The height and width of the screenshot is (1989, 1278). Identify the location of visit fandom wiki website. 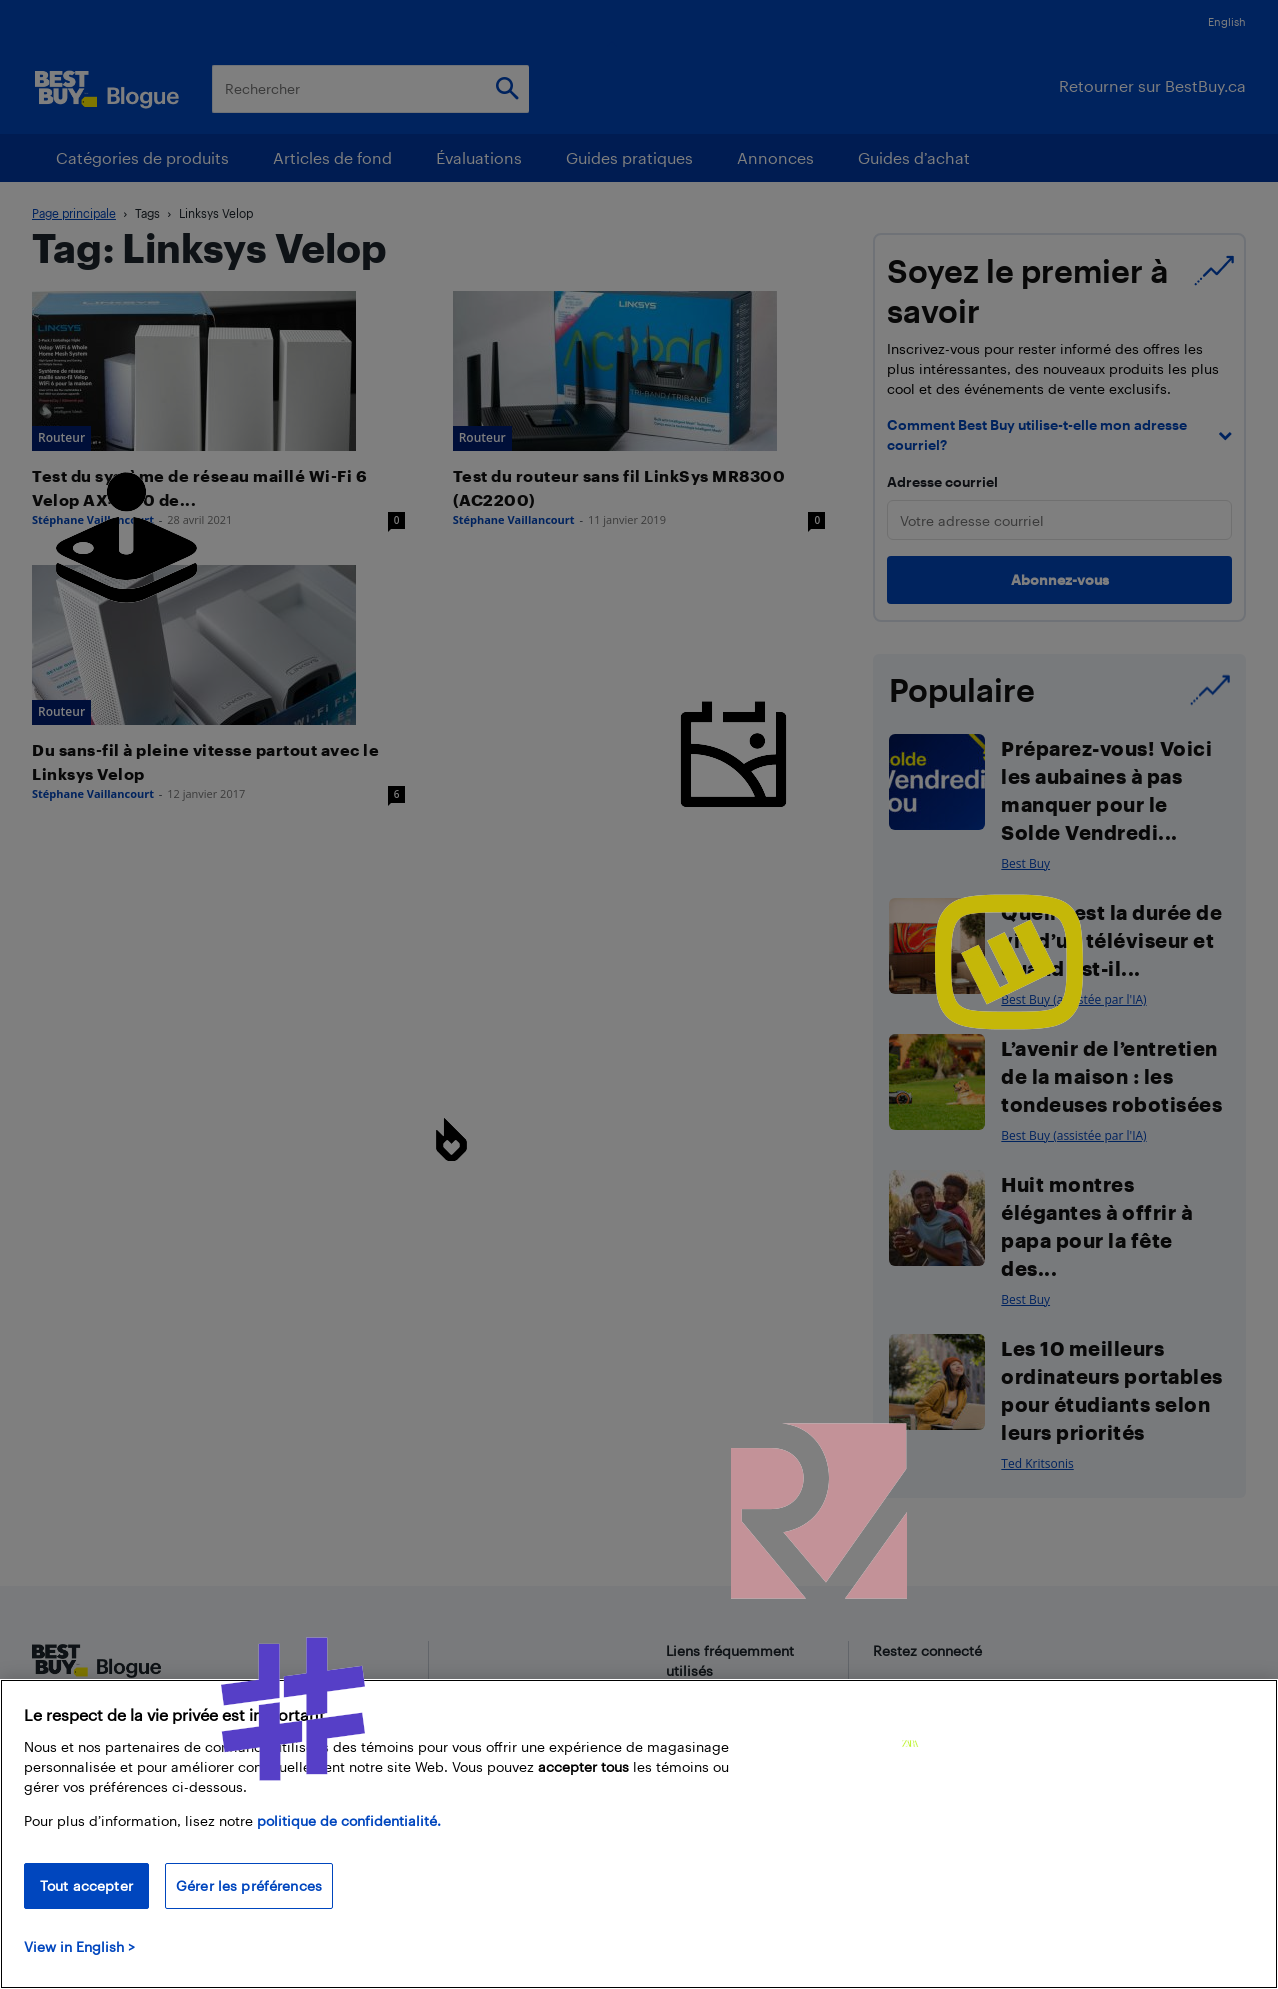
(451, 1139).